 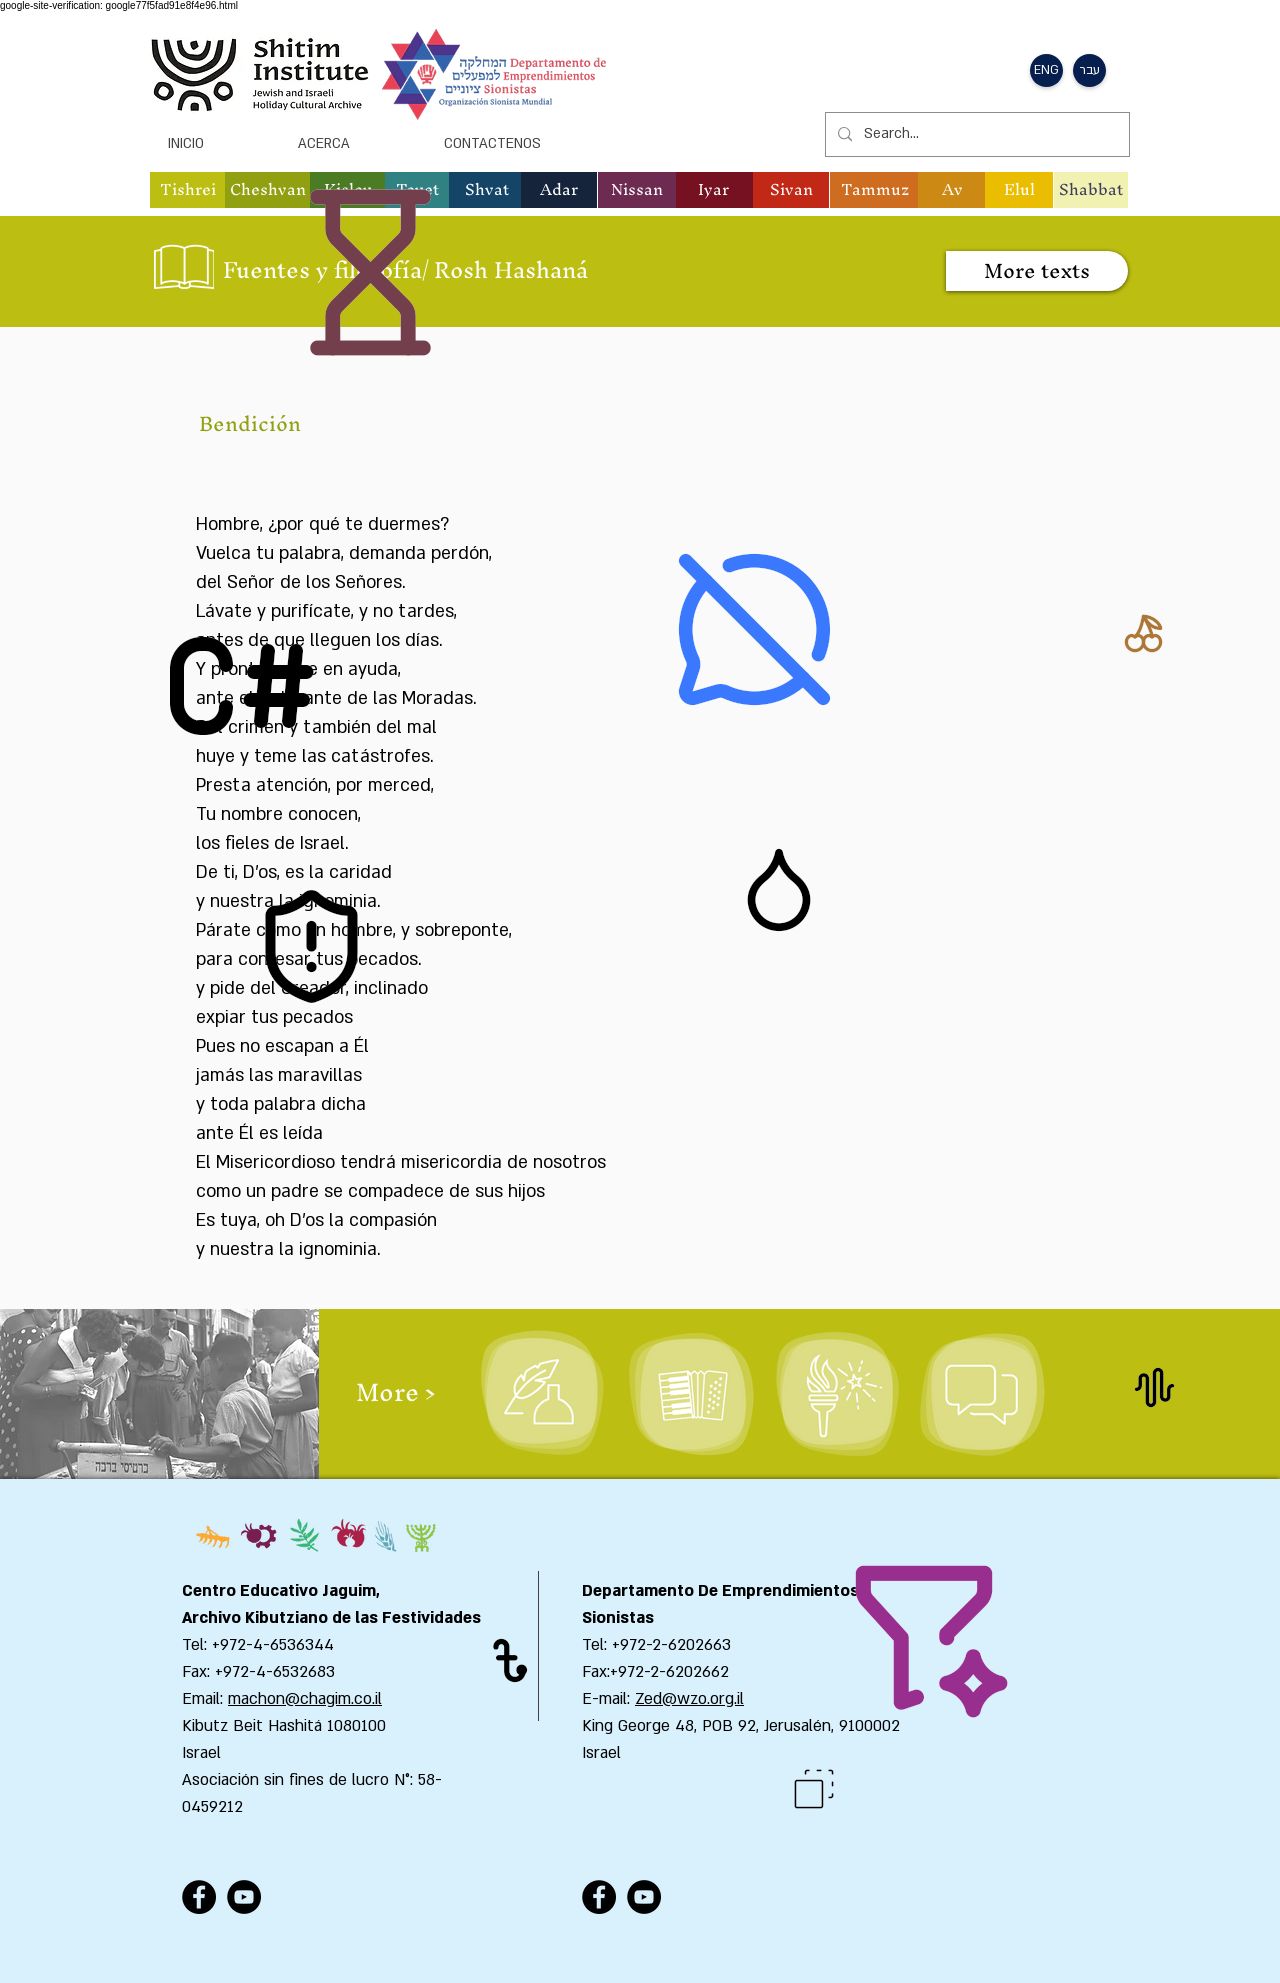 I want to click on mute or disable chat notifications, so click(x=754, y=629).